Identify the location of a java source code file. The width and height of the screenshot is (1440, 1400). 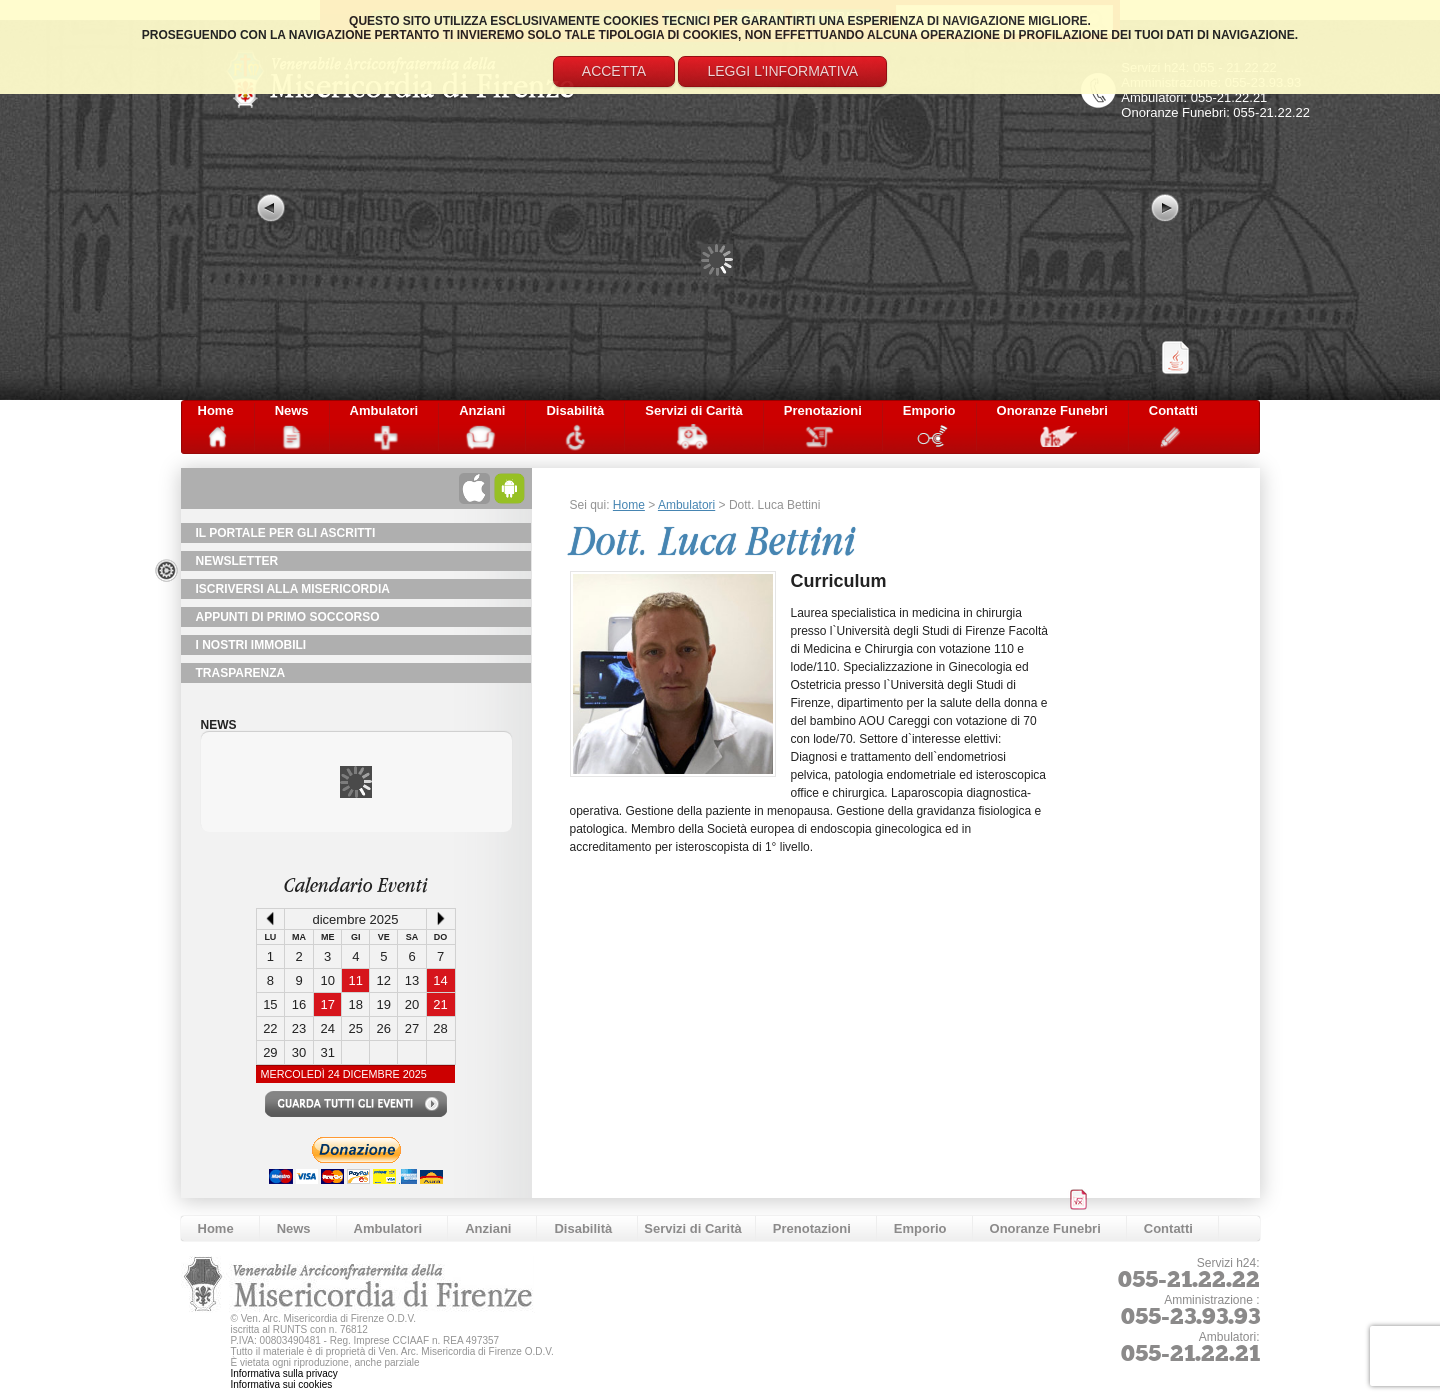
(1175, 357).